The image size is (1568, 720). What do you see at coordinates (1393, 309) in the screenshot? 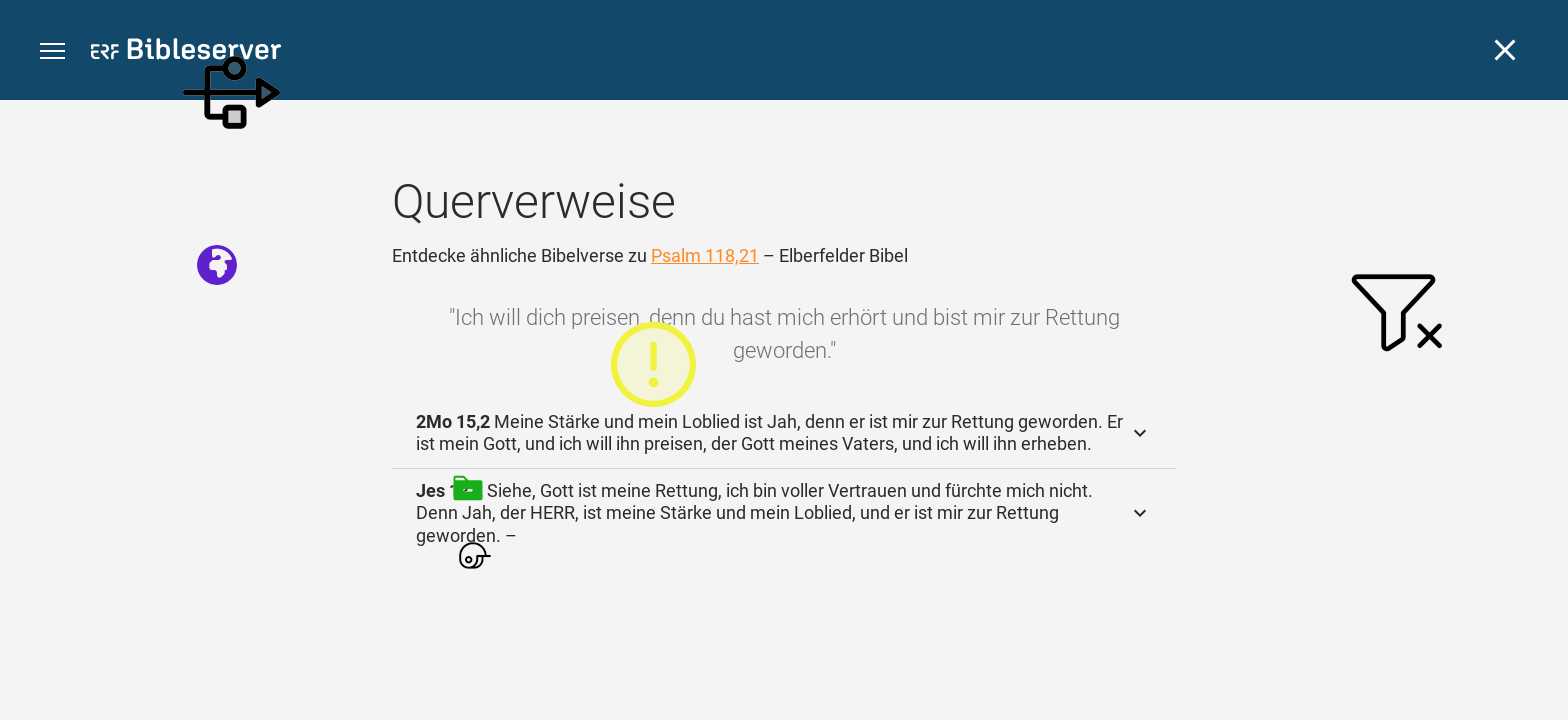
I see `clear all active filters` at bounding box center [1393, 309].